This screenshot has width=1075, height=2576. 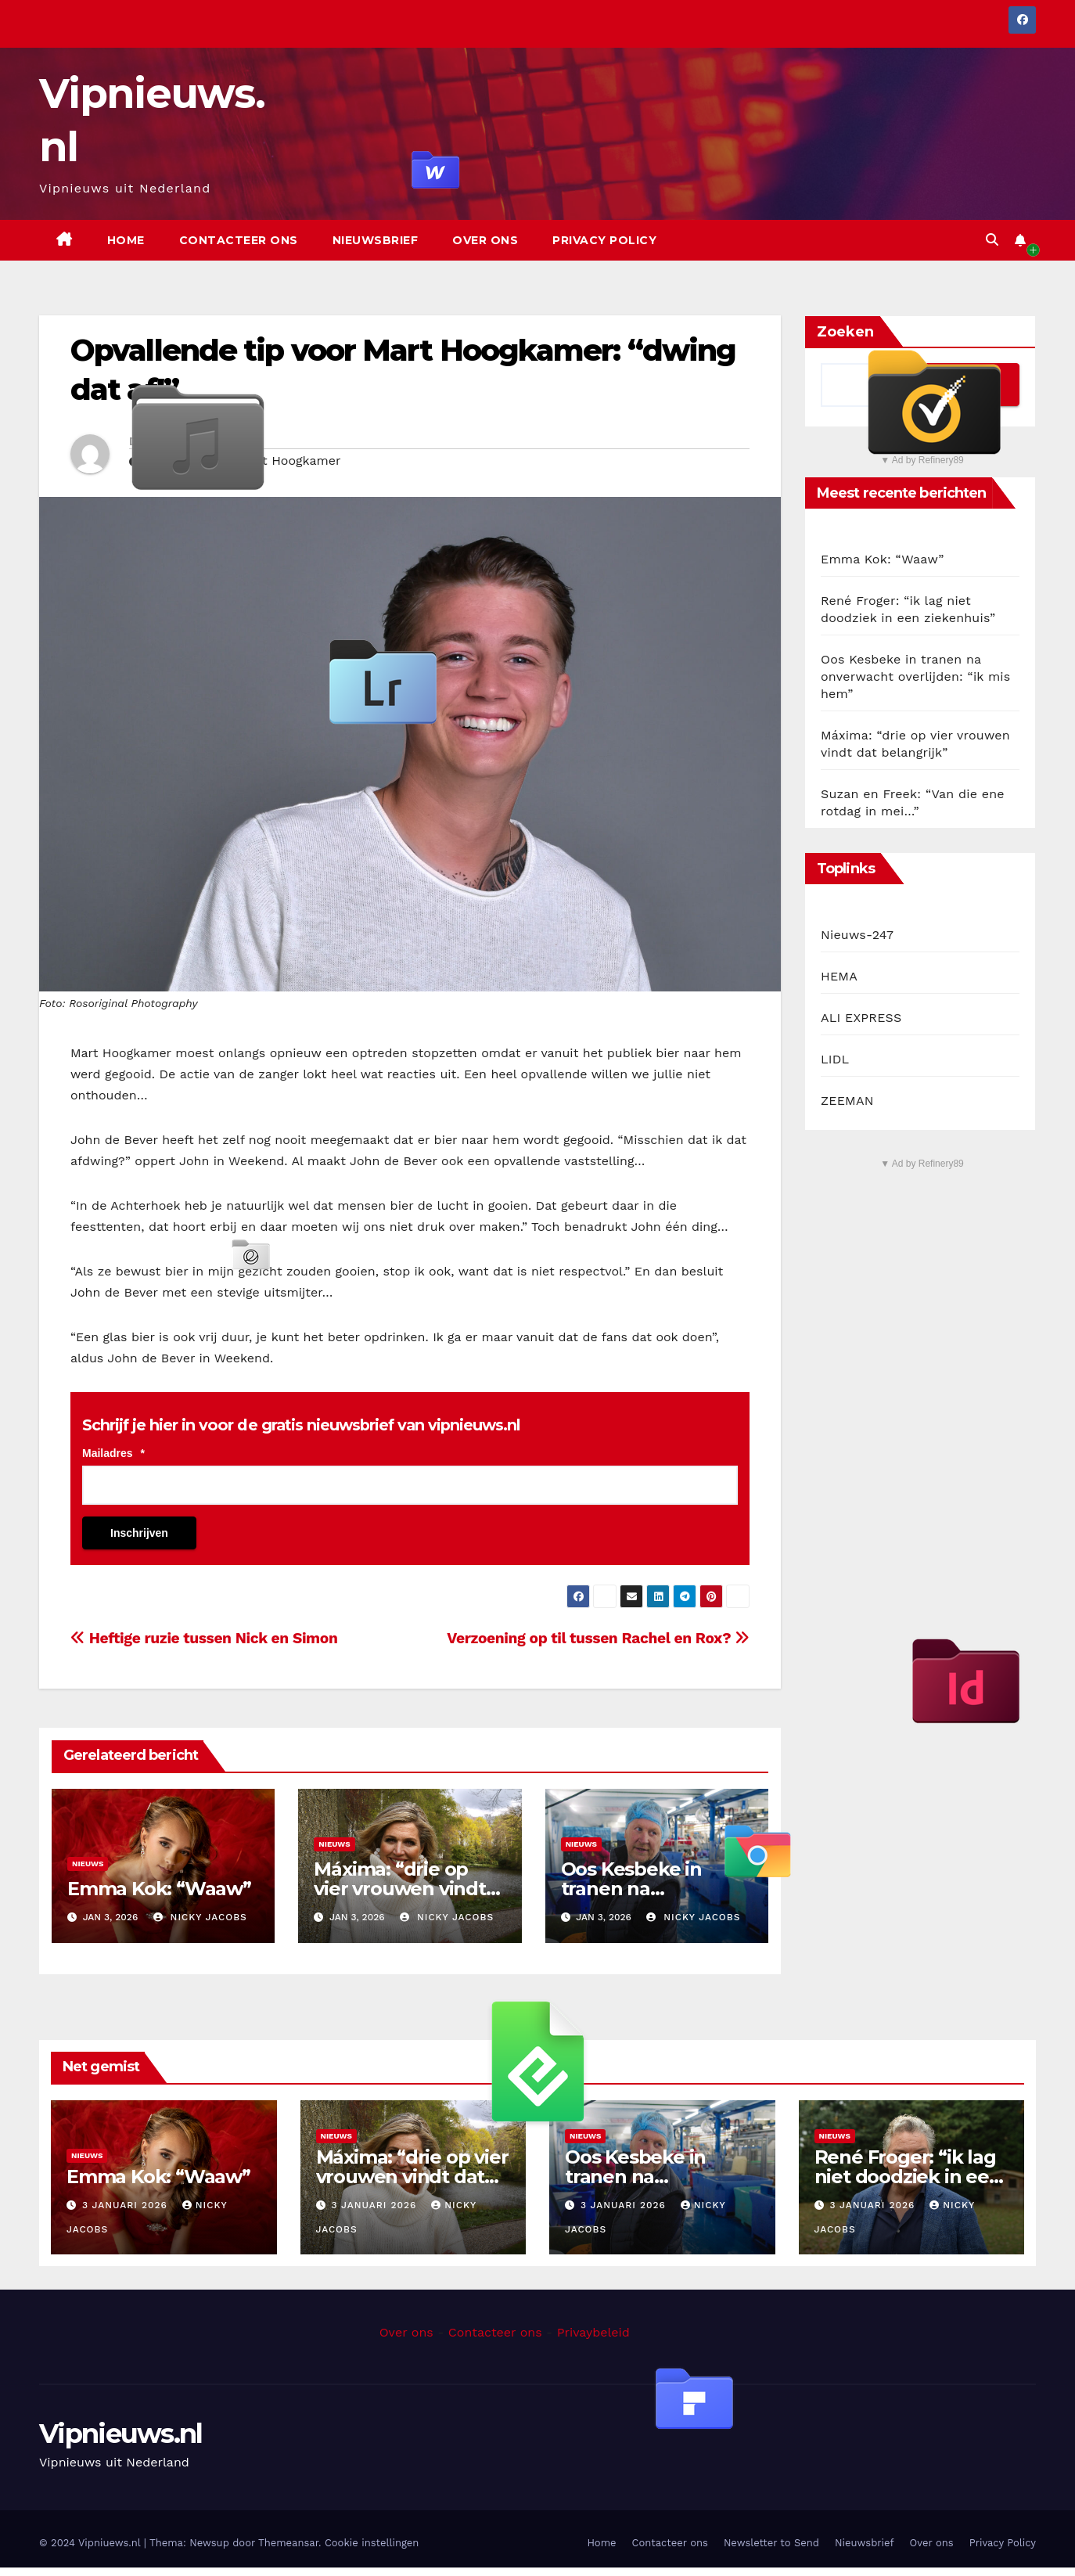 I want to click on folder containing Webflow project files, so click(x=435, y=171).